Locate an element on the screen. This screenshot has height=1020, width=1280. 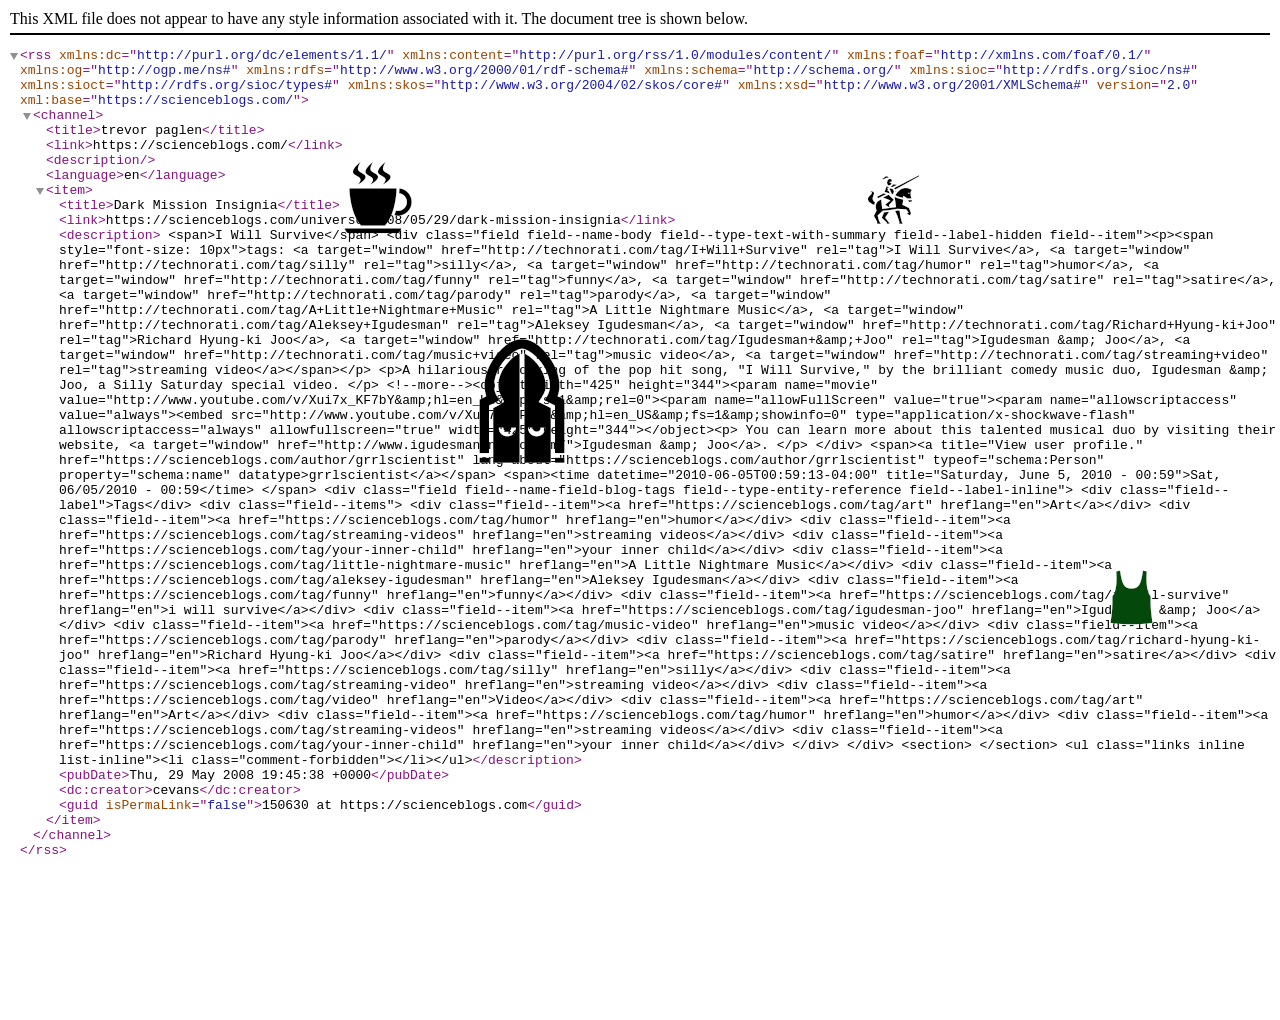
browse sleeveless tops in clothing store is located at coordinates (1131, 597).